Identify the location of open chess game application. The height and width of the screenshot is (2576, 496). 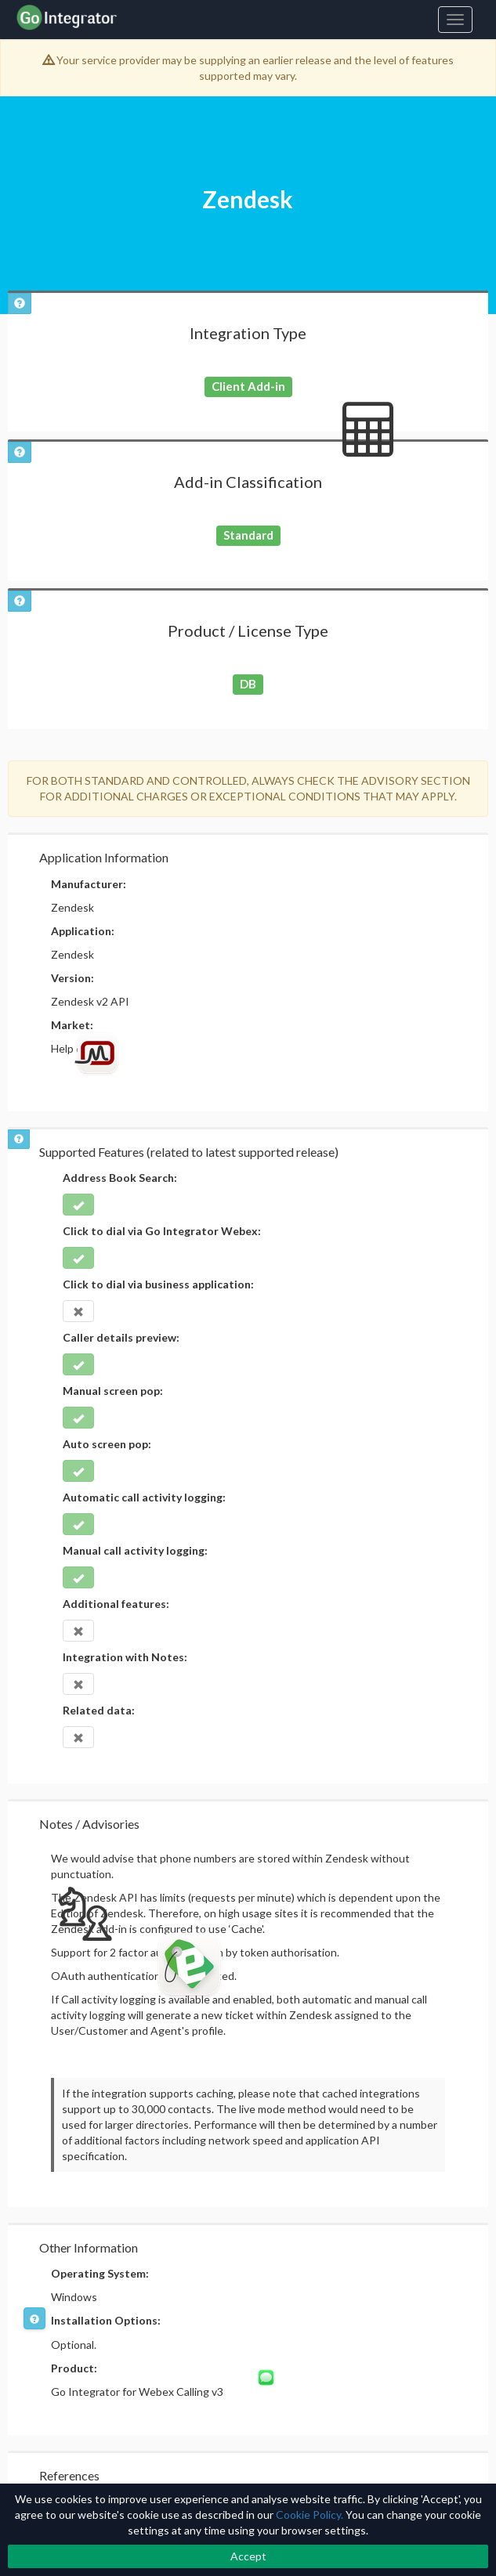
(85, 1913).